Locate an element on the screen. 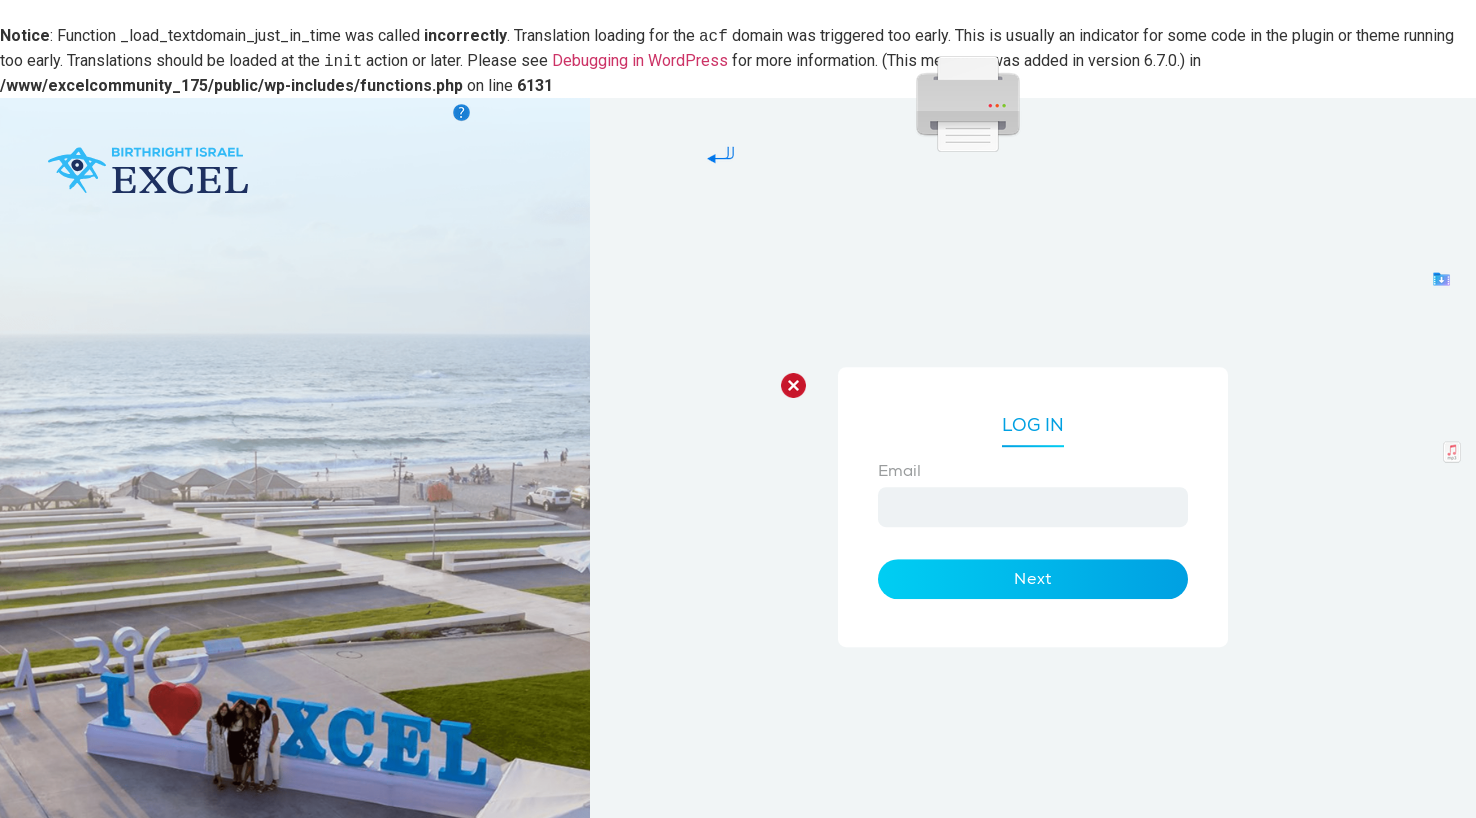 This screenshot has width=1476, height=818. cancel the current action or operation is located at coordinates (793, 385).